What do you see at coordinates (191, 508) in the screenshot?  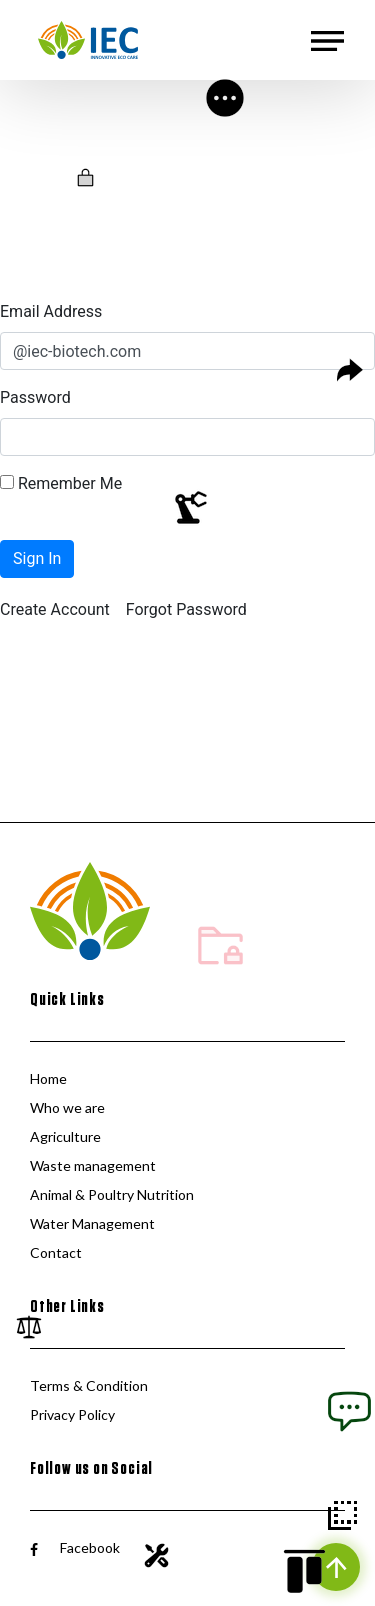 I see `access manufacturing or automation settings` at bounding box center [191, 508].